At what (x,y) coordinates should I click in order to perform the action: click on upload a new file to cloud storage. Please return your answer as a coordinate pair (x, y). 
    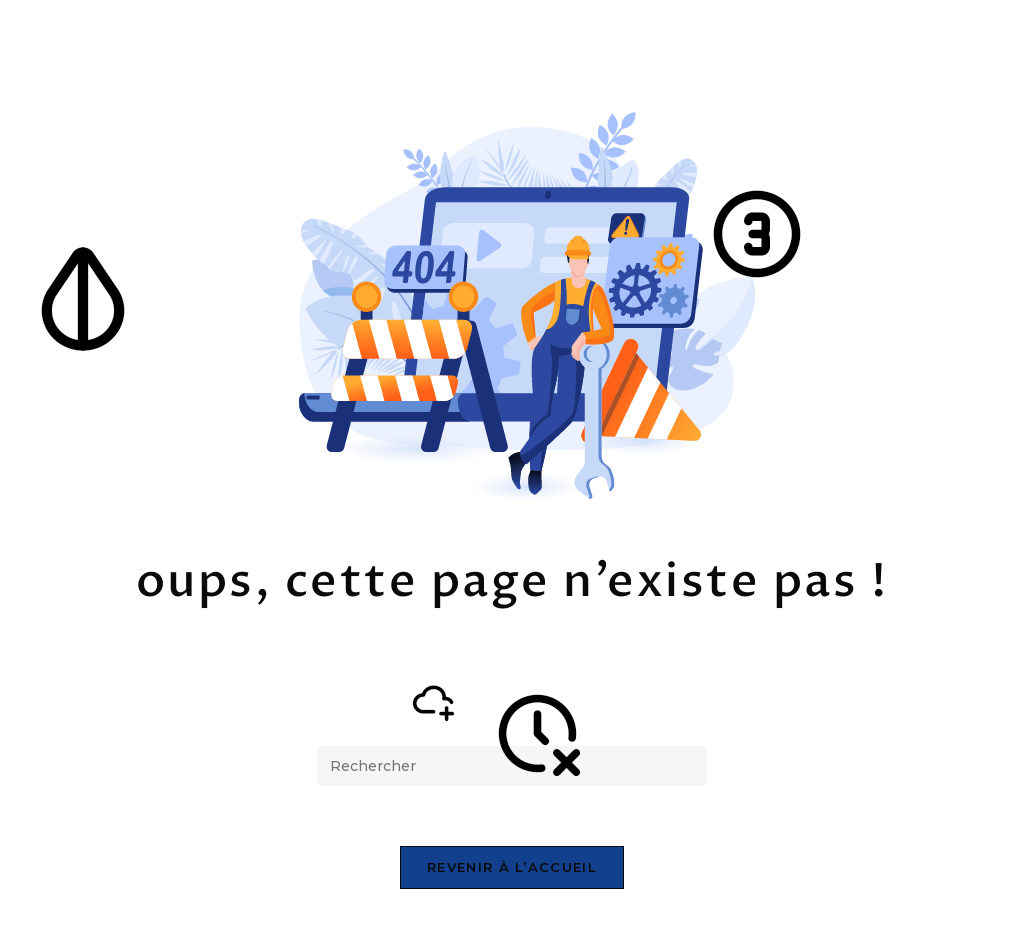
    Looking at the image, I should click on (433, 700).